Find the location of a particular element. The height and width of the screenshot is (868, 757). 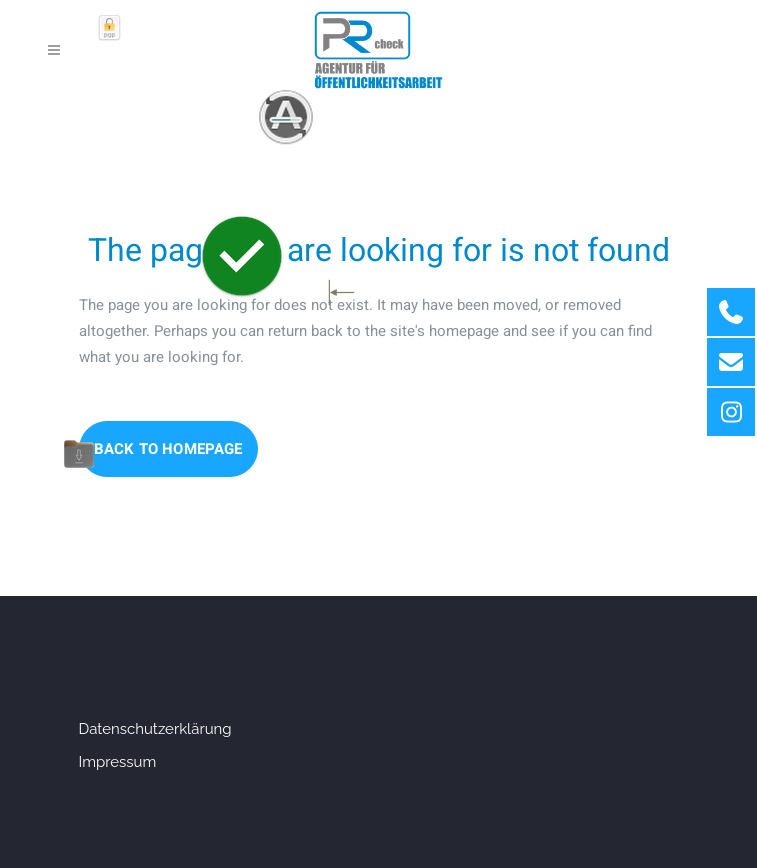

confirm or accept an action is located at coordinates (242, 256).